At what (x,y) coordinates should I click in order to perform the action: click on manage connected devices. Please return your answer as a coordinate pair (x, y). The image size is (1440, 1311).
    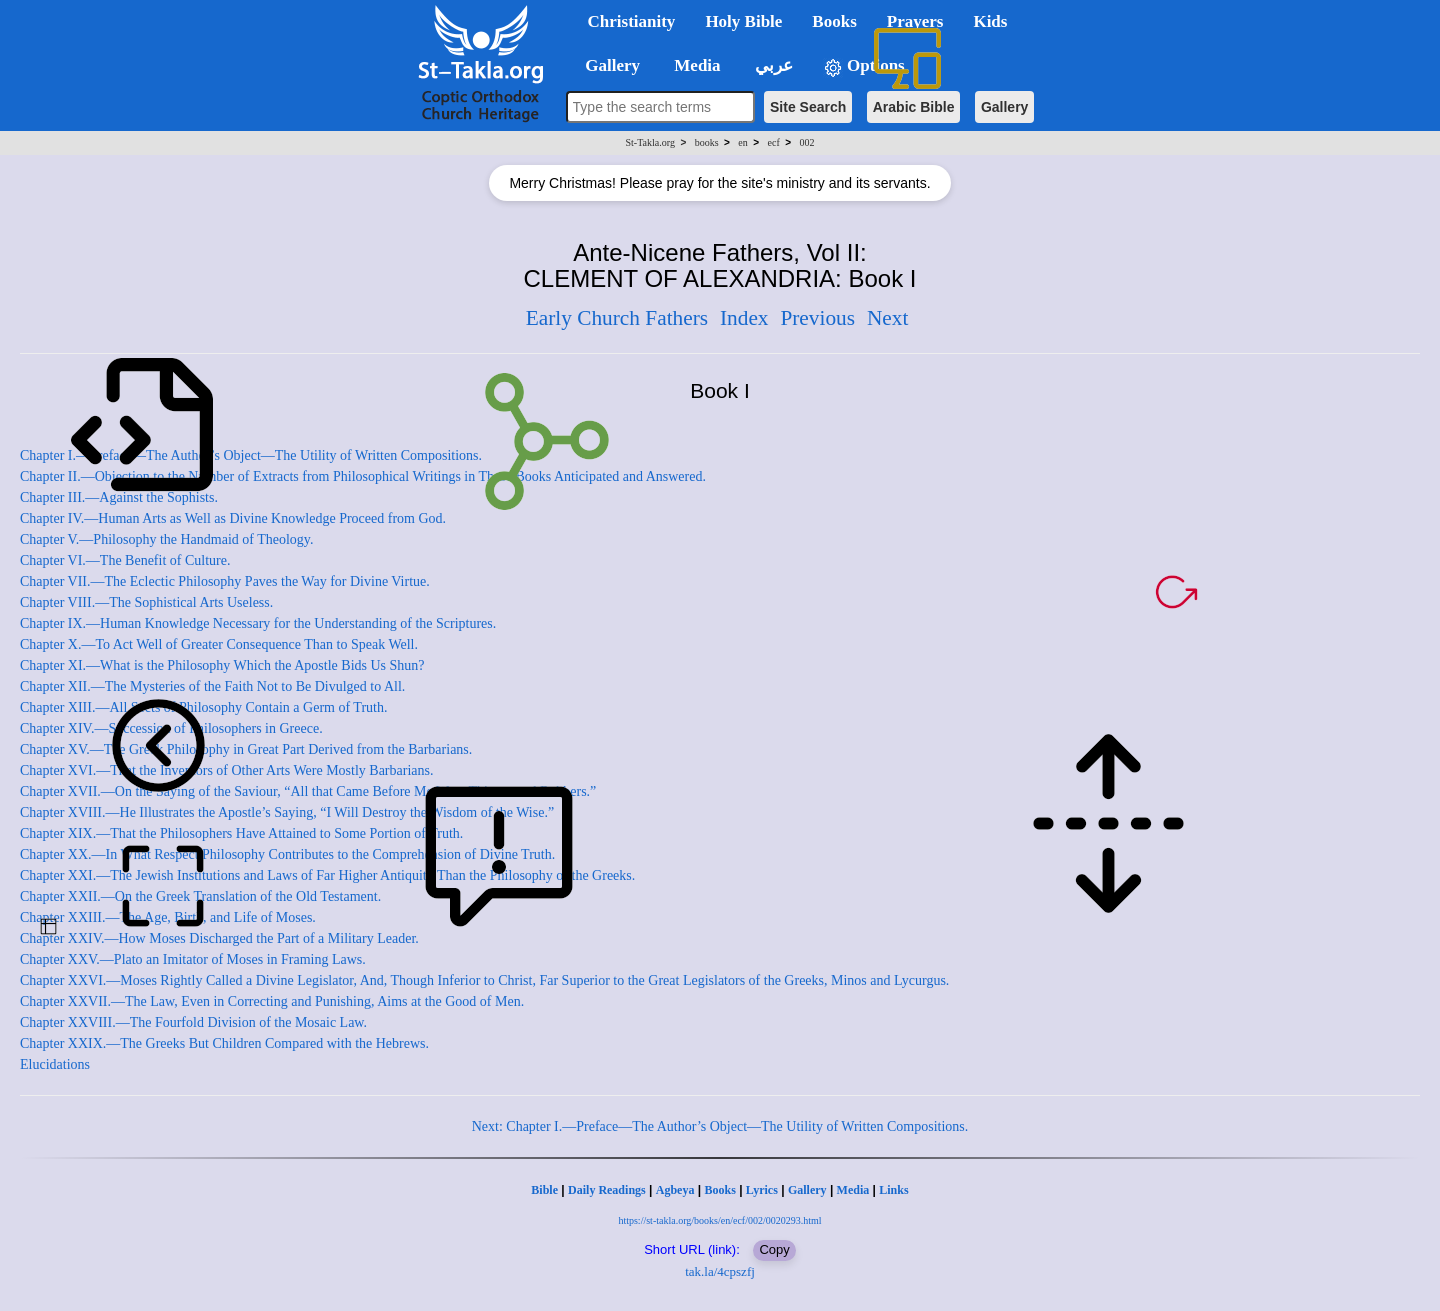
    Looking at the image, I should click on (907, 58).